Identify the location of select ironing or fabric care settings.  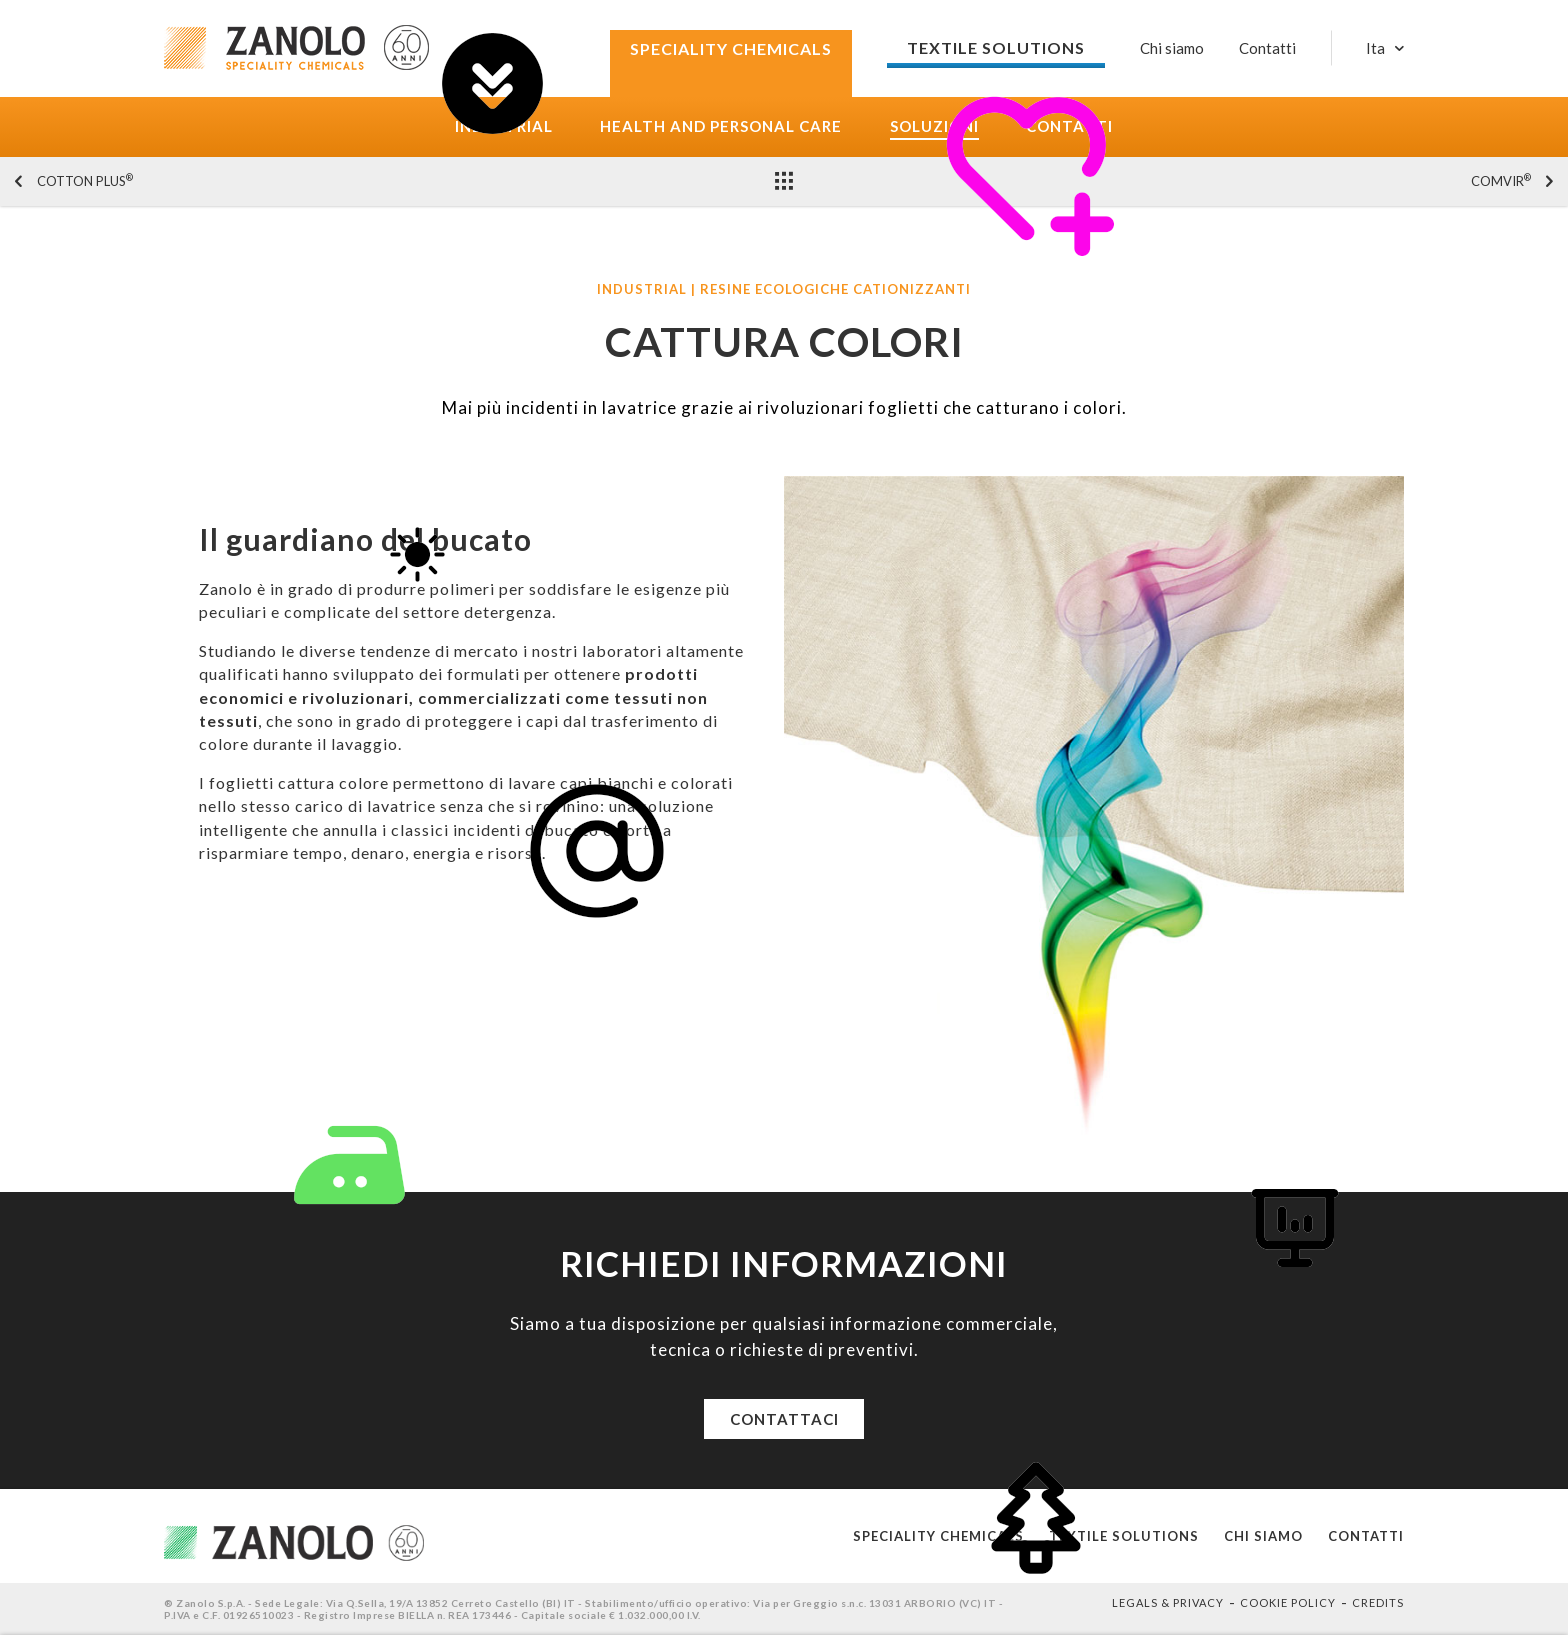
(350, 1165).